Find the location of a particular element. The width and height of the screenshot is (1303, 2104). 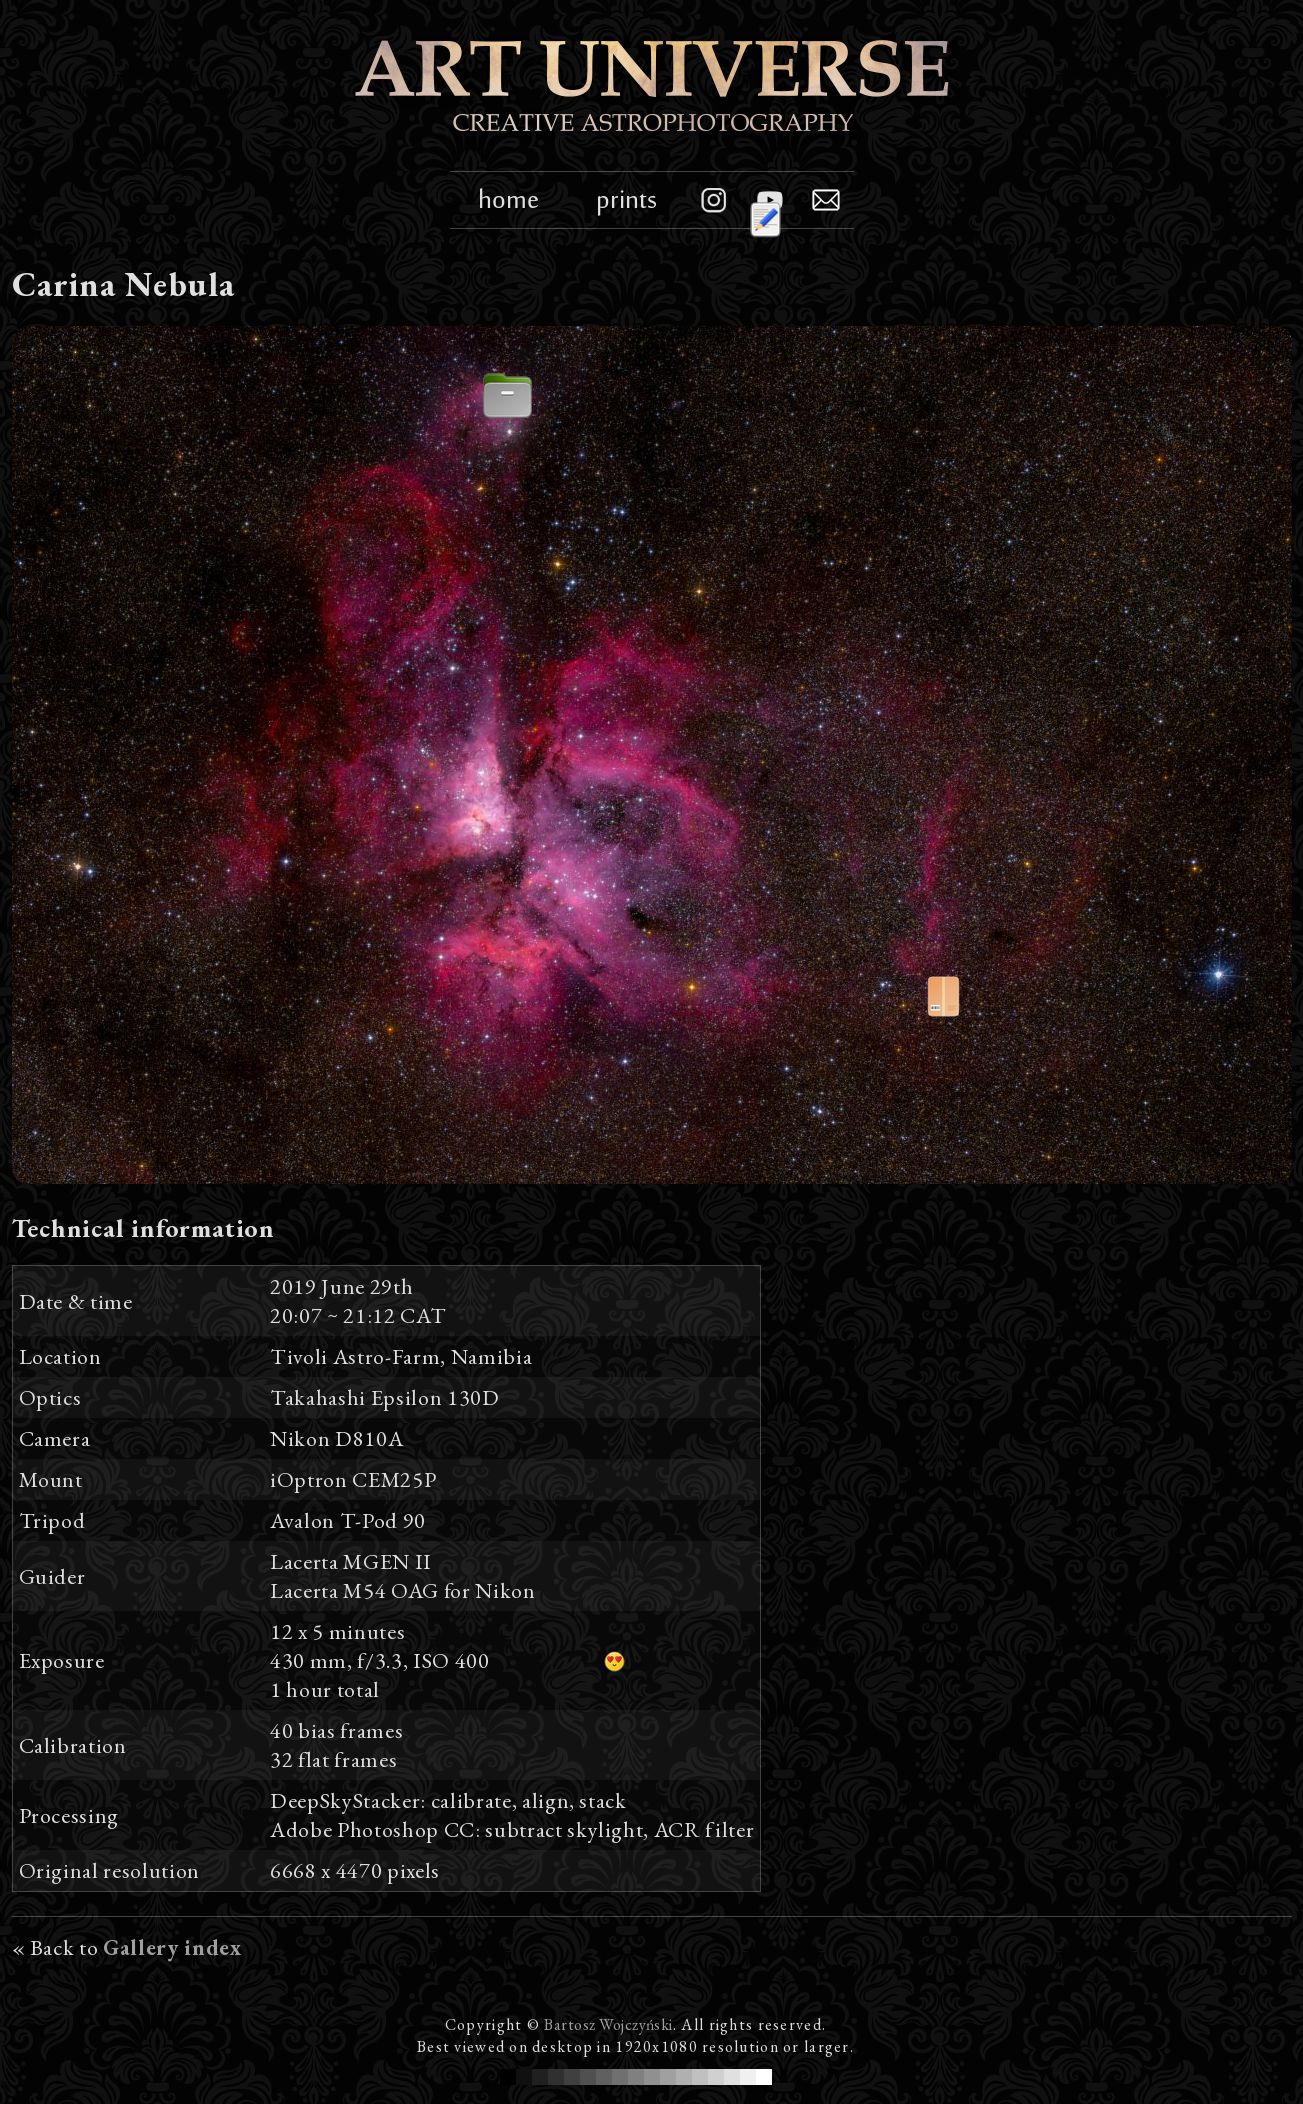

open text editor application is located at coordinates (765, 219).